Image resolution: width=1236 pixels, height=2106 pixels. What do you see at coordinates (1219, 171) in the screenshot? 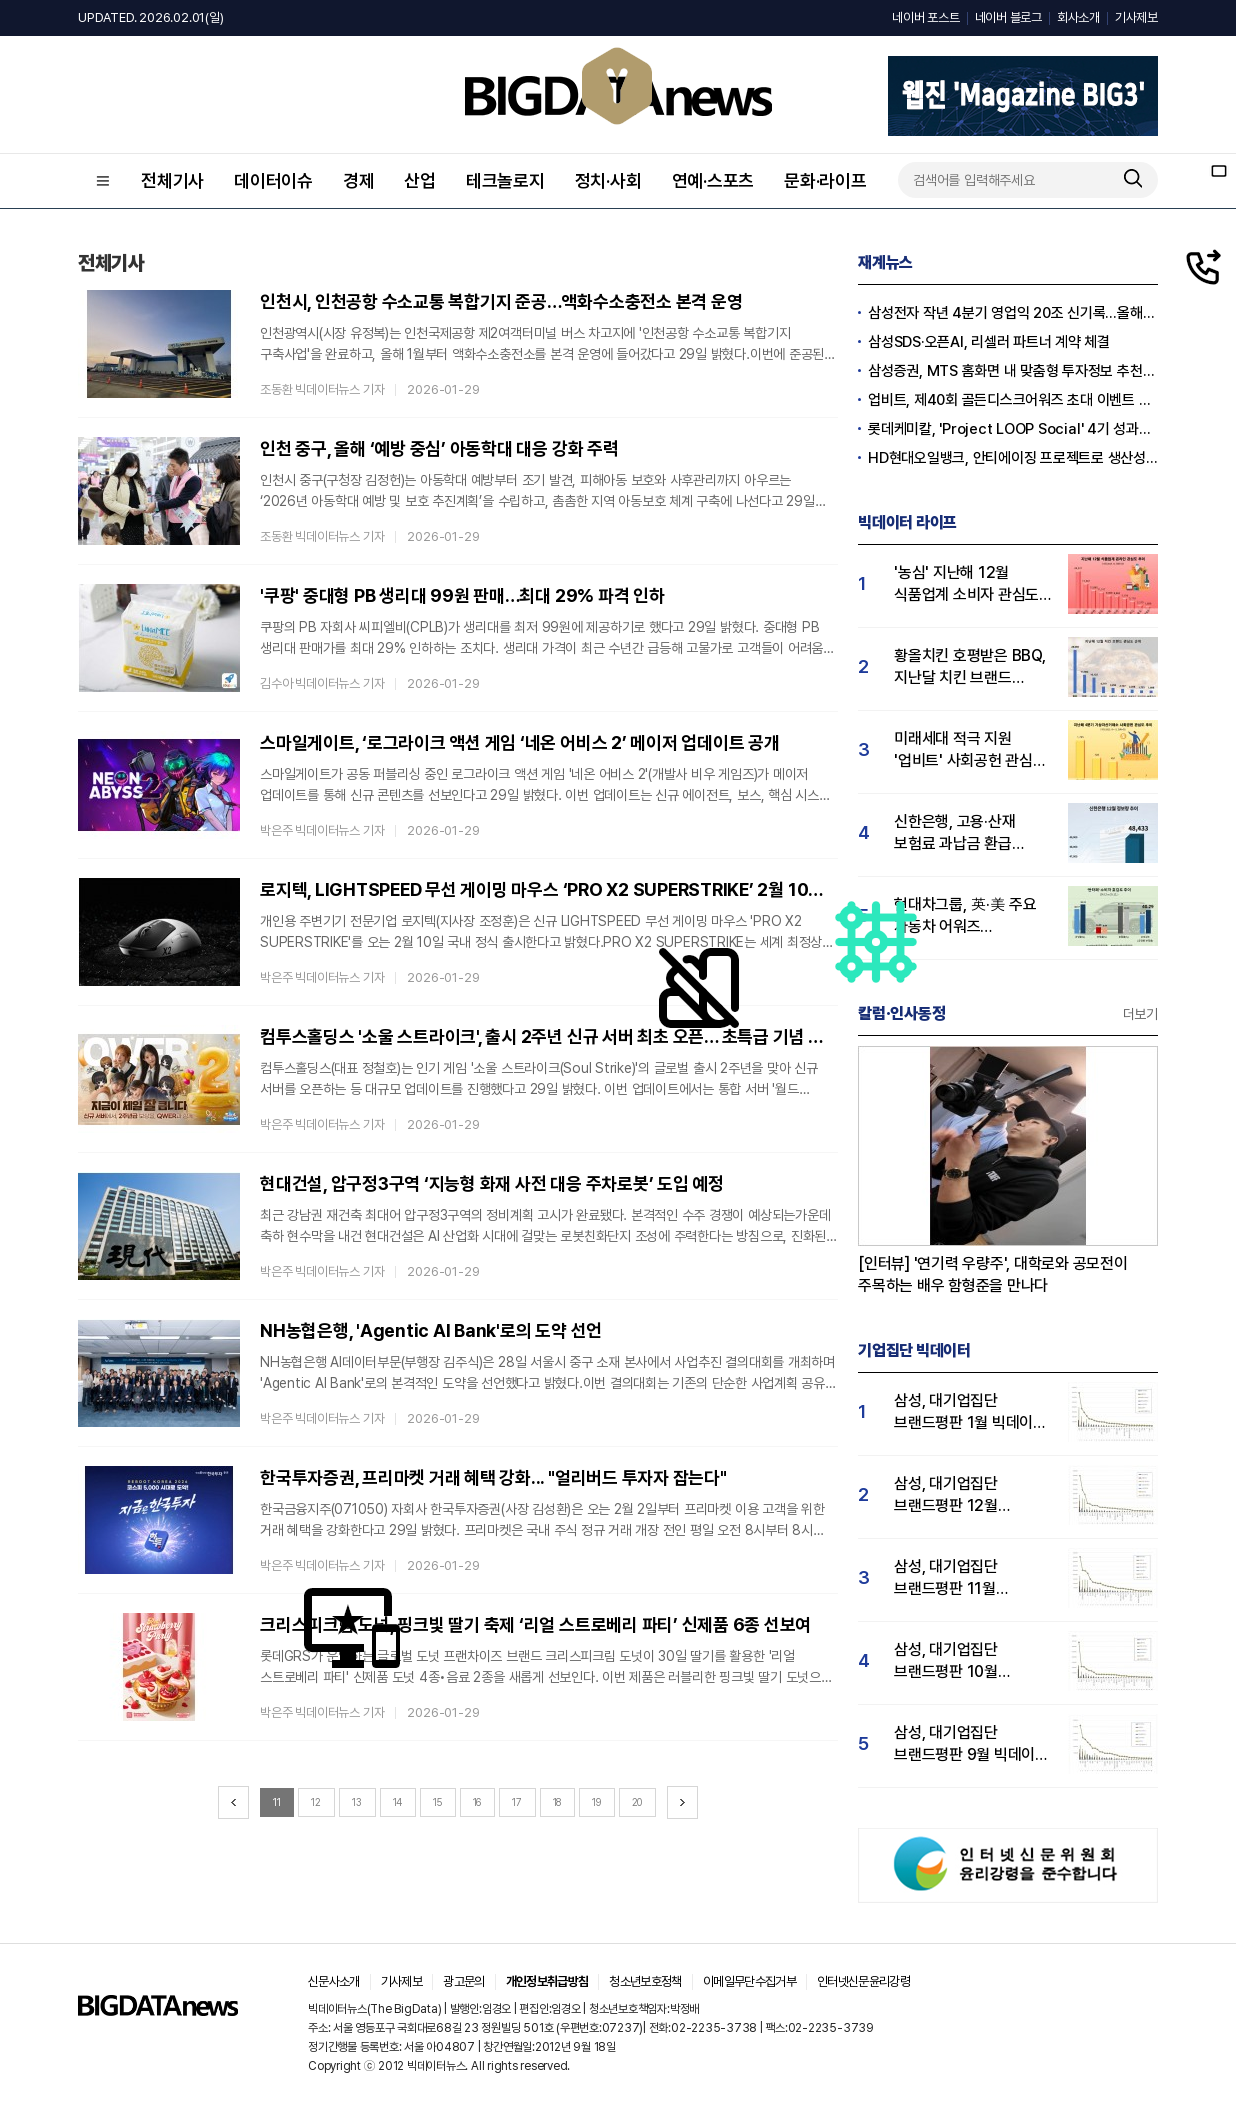
I see `crop image to 5:4 aspect ratio` at bounding box center [1219, 171].